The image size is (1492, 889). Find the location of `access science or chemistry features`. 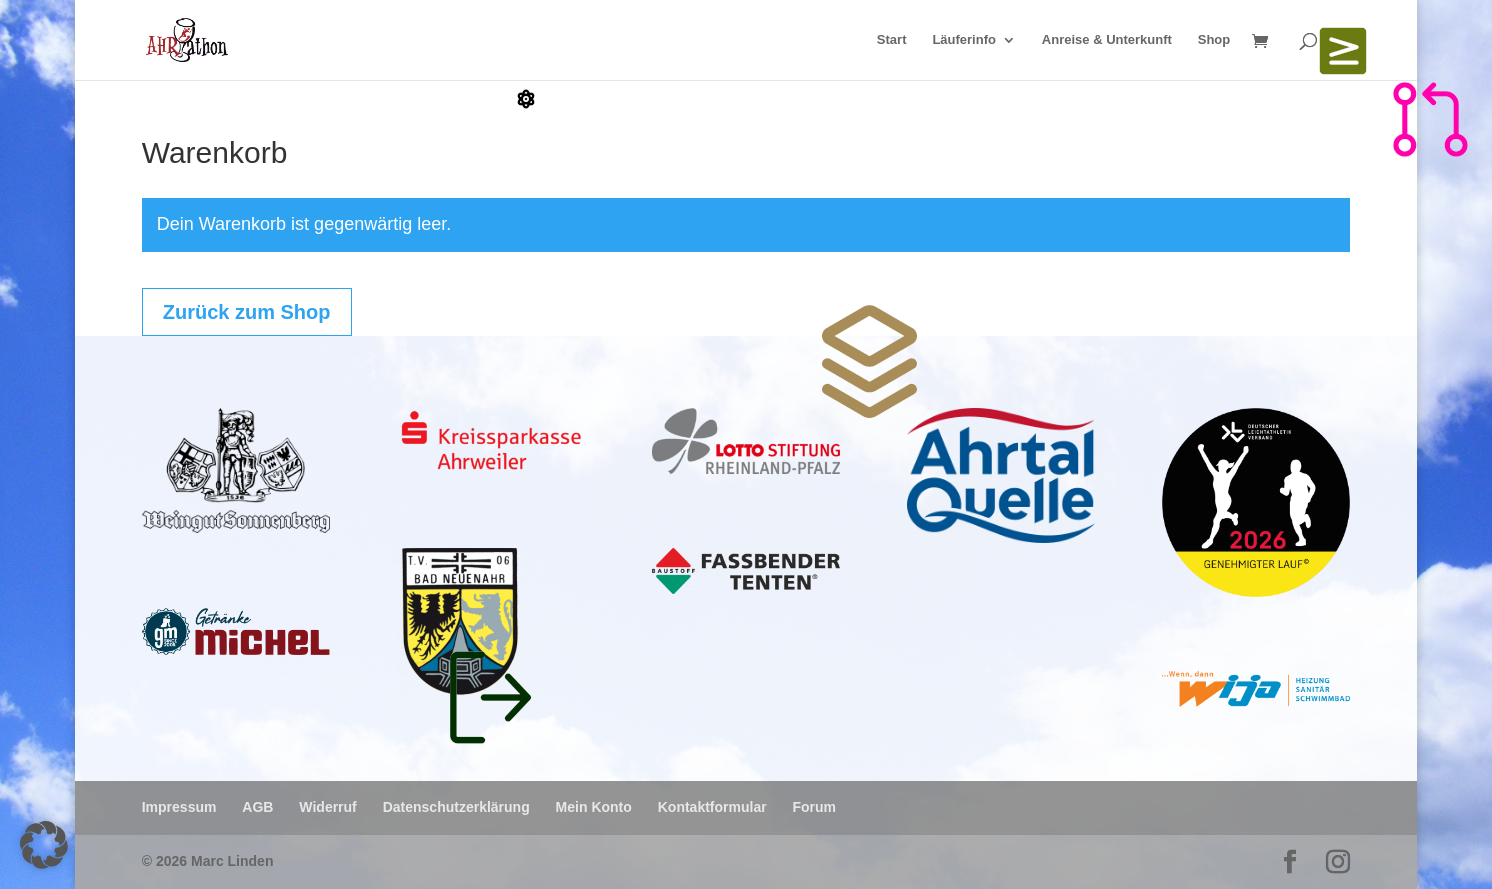

access science or chemistry features is located at coordinates (526, 99).